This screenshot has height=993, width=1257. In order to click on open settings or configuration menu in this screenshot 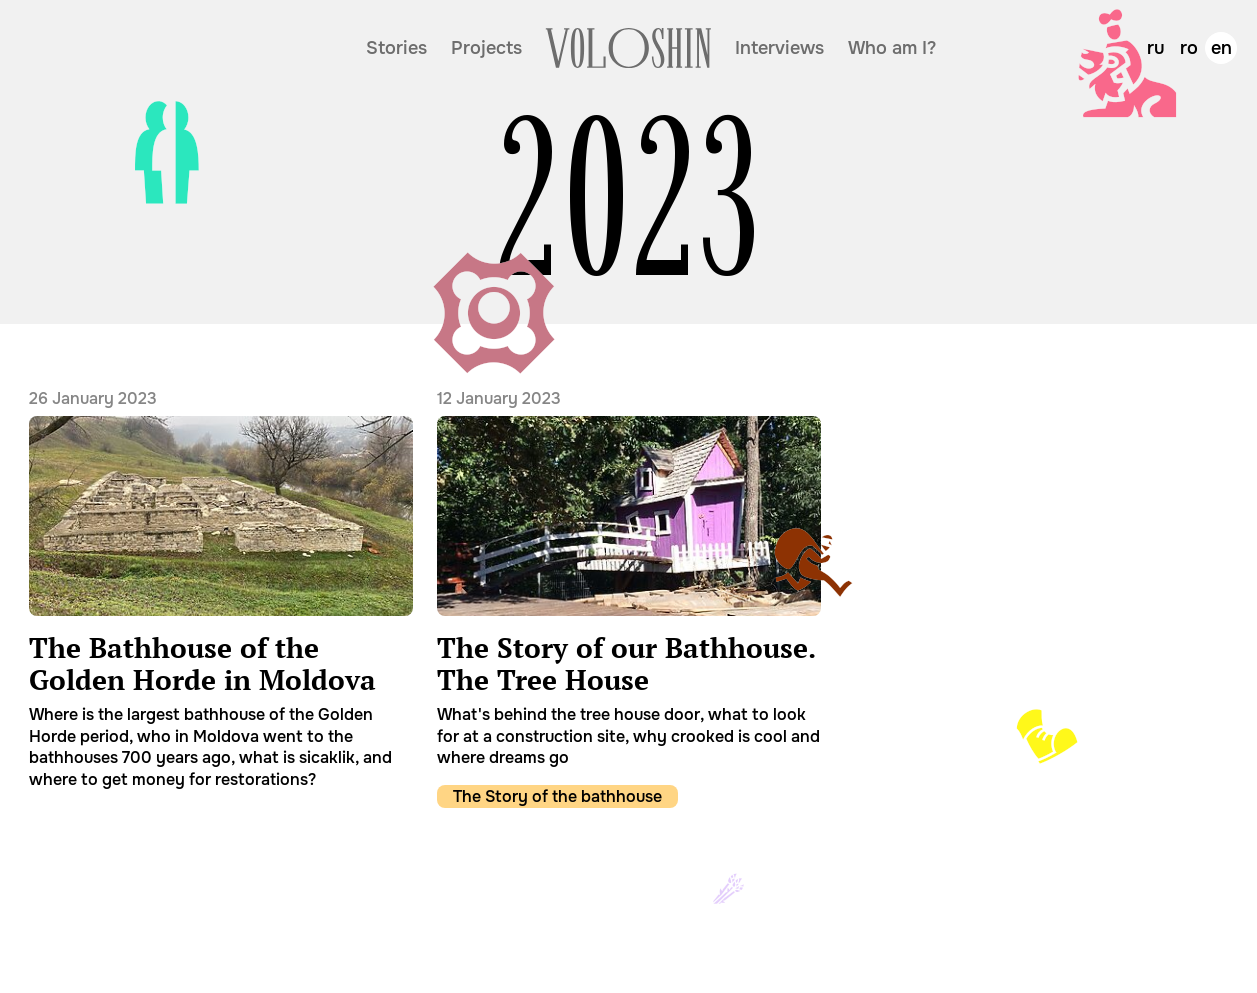, I will do `click(494, 313)`.